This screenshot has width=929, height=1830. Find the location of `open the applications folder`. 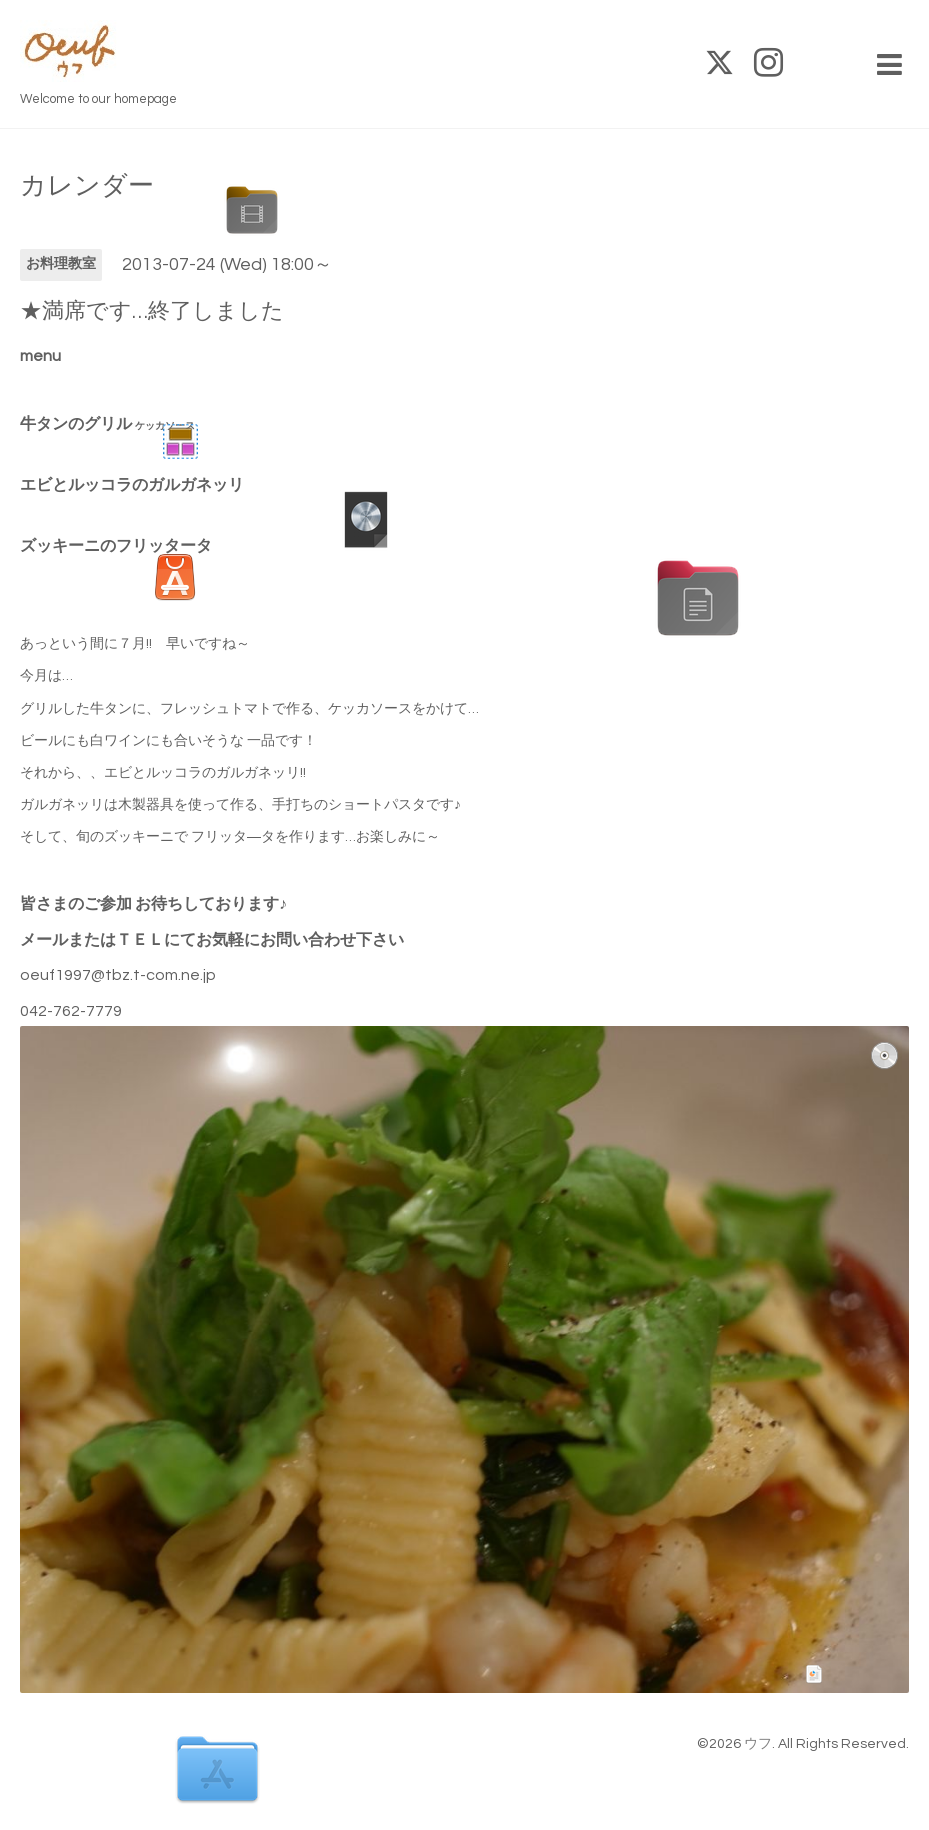

open the applications folder is located at coordinates (217, 1768).